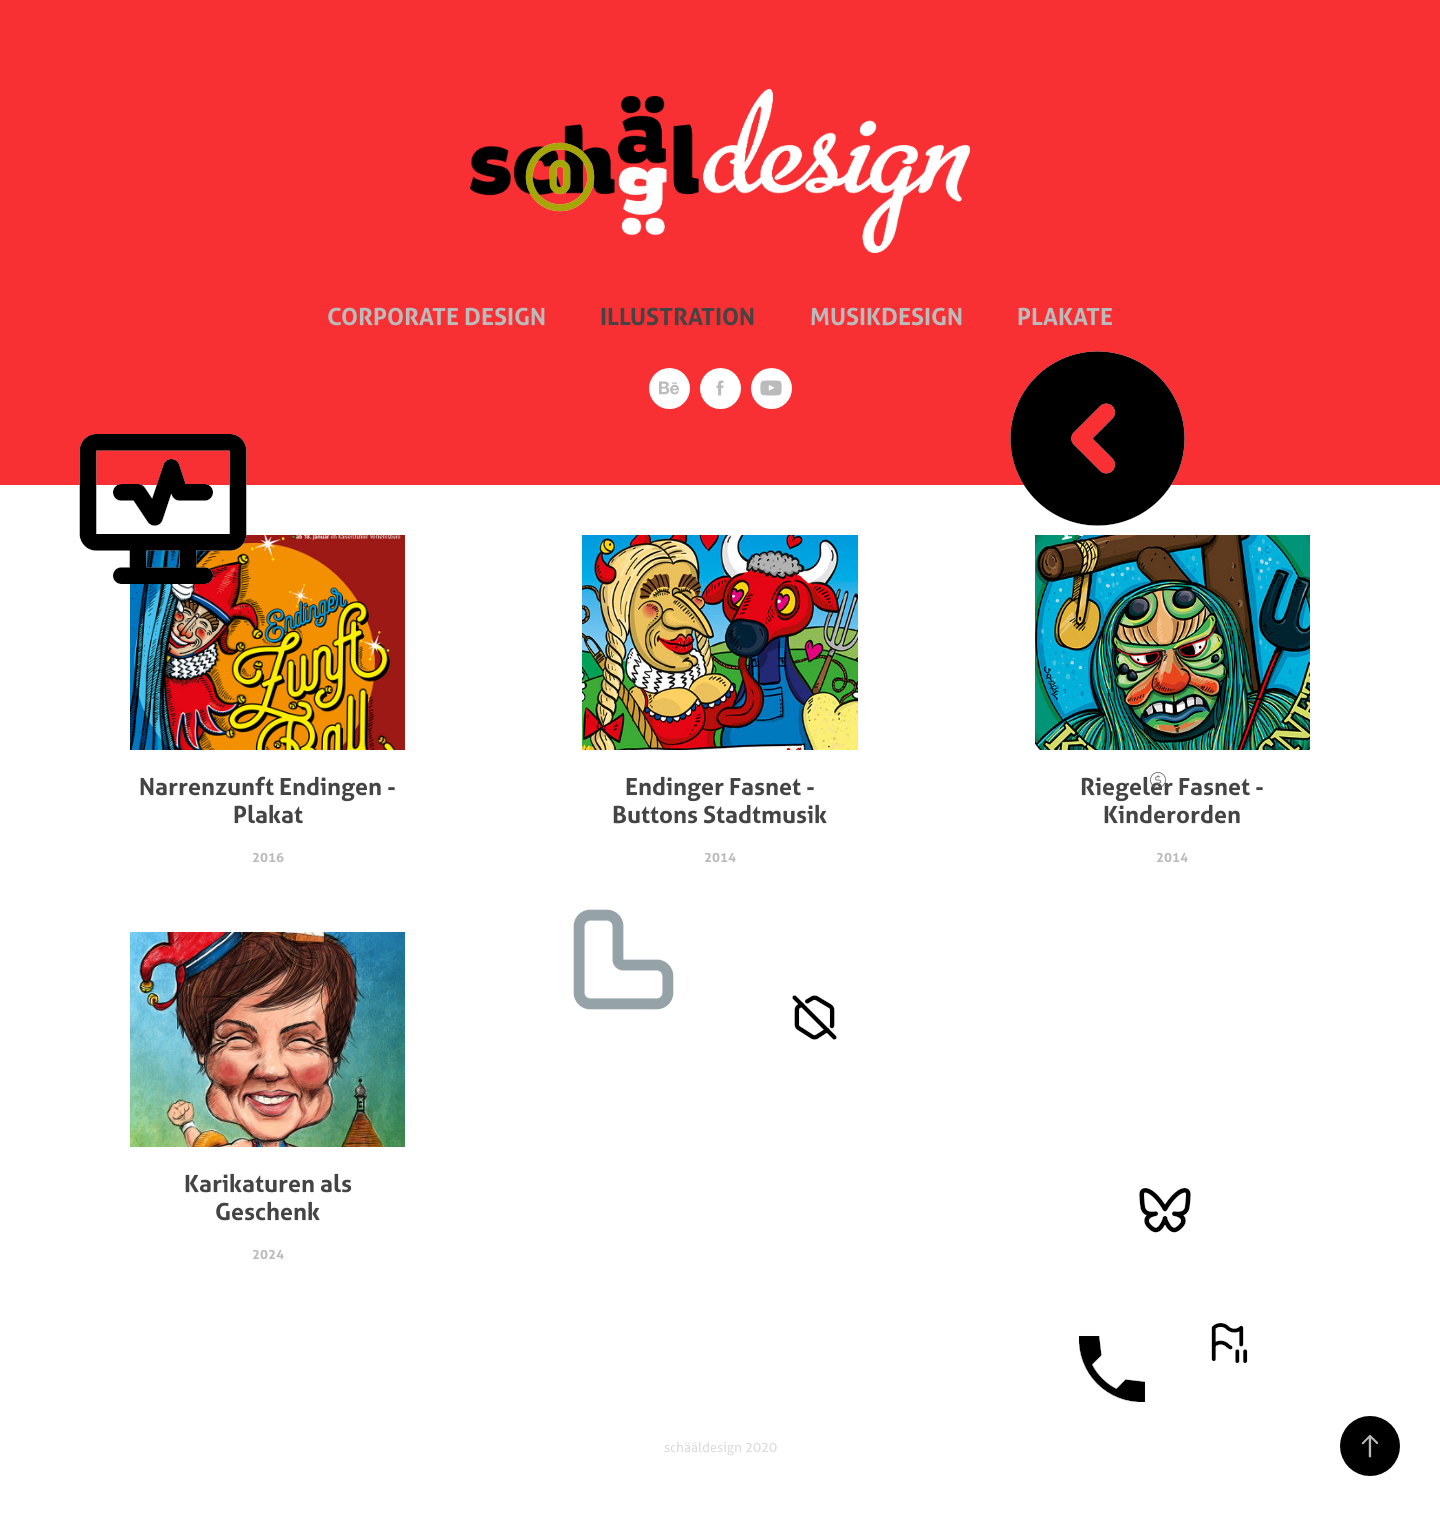  What do you see at coordinates (1097, 438) in the screenshot?
I see `go back to the previous screen` at bounding box center [1097, 438].